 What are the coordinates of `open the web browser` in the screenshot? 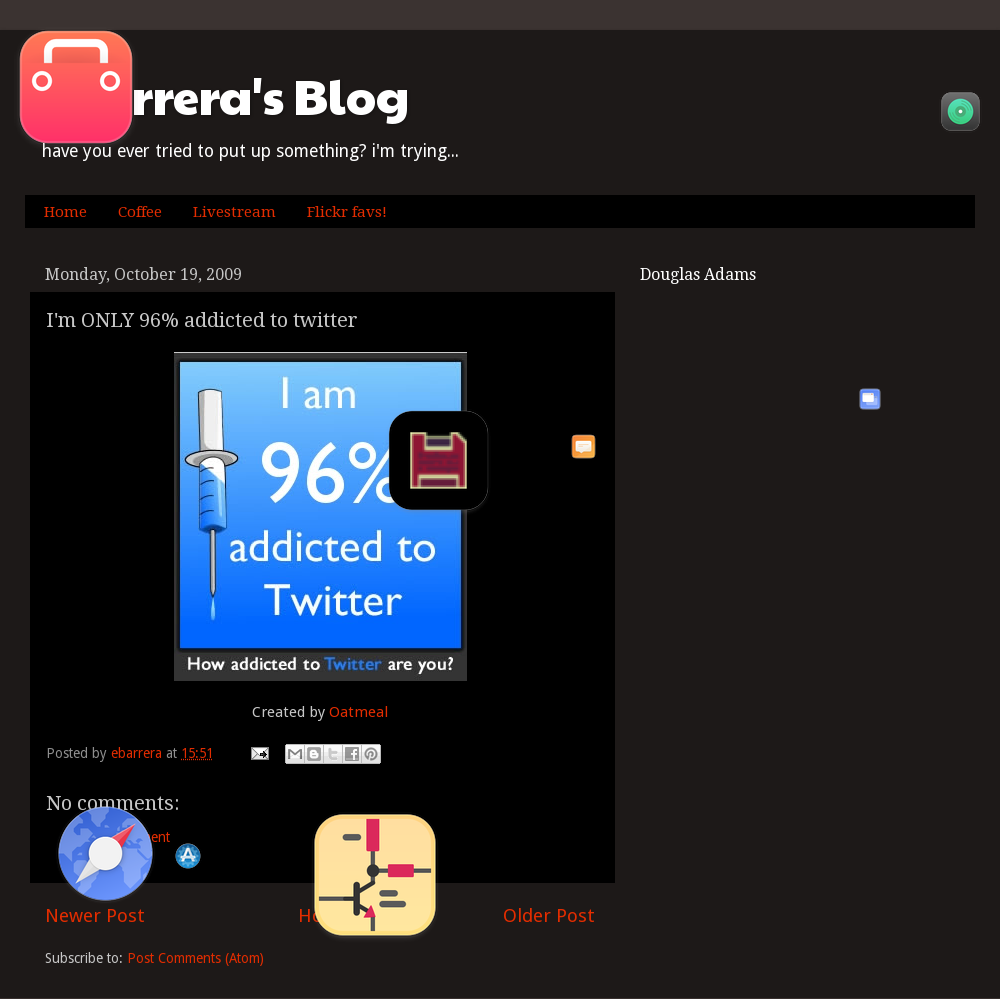 It's located at (105, 853).